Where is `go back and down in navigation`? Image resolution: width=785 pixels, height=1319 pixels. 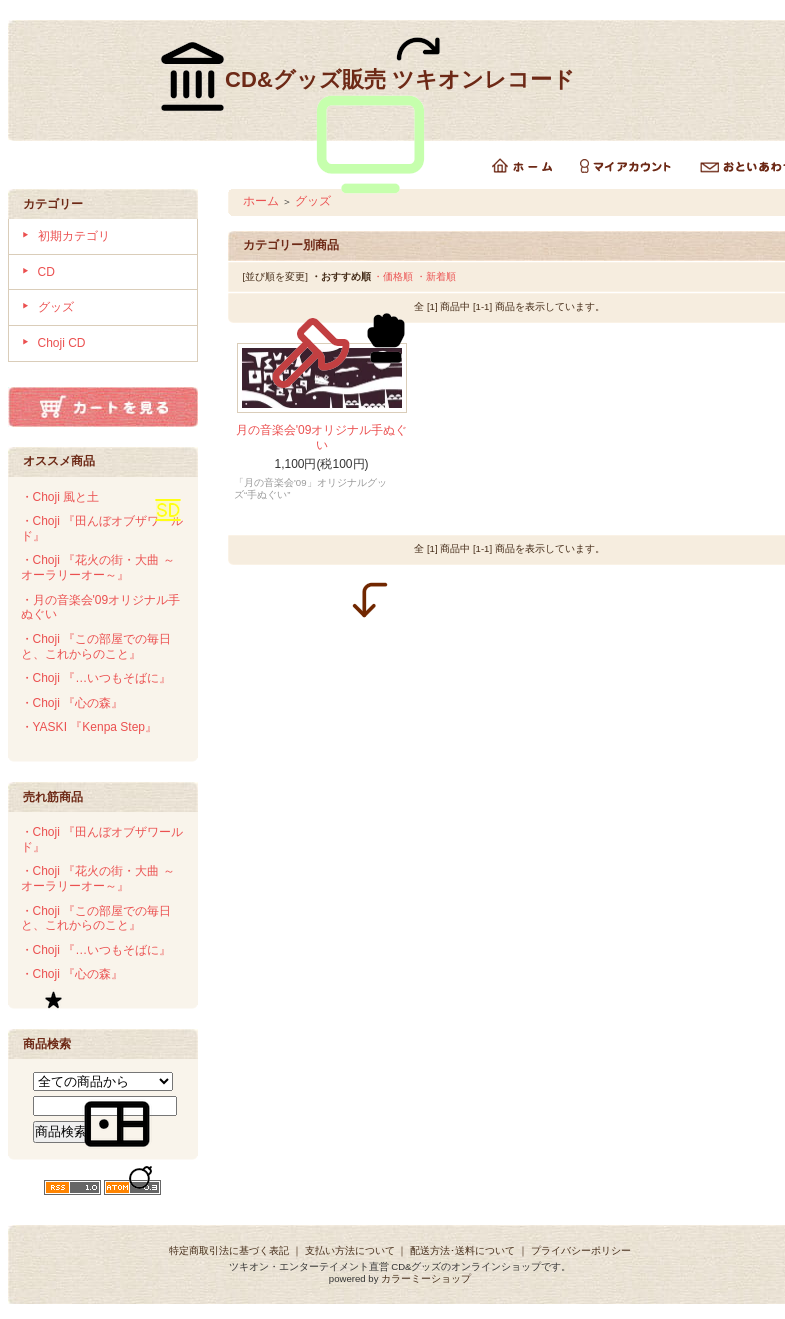
go back and down in navigation is located at coordinates (370, 600).